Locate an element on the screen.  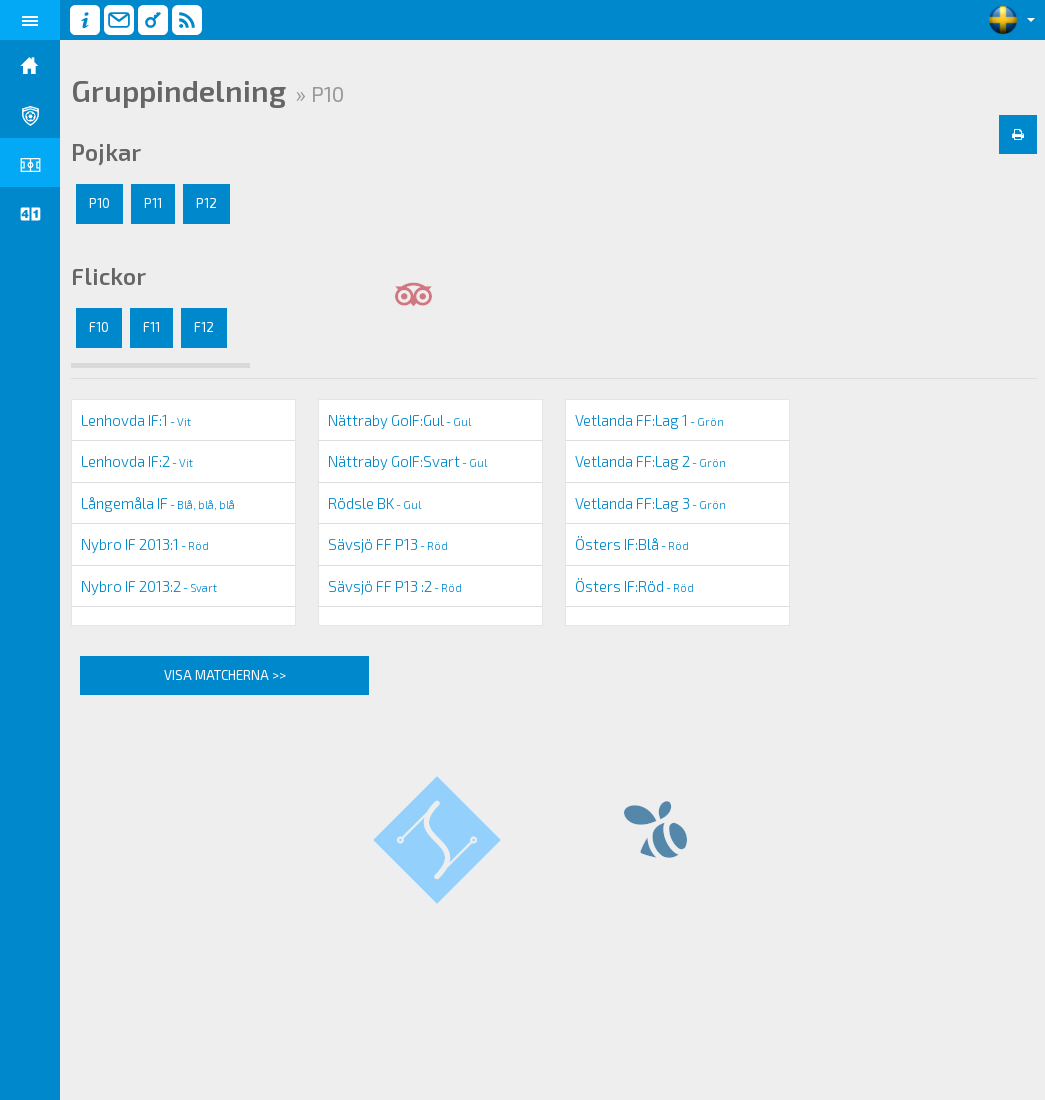
open tripadvisor app is located at coordinates (413, 294).